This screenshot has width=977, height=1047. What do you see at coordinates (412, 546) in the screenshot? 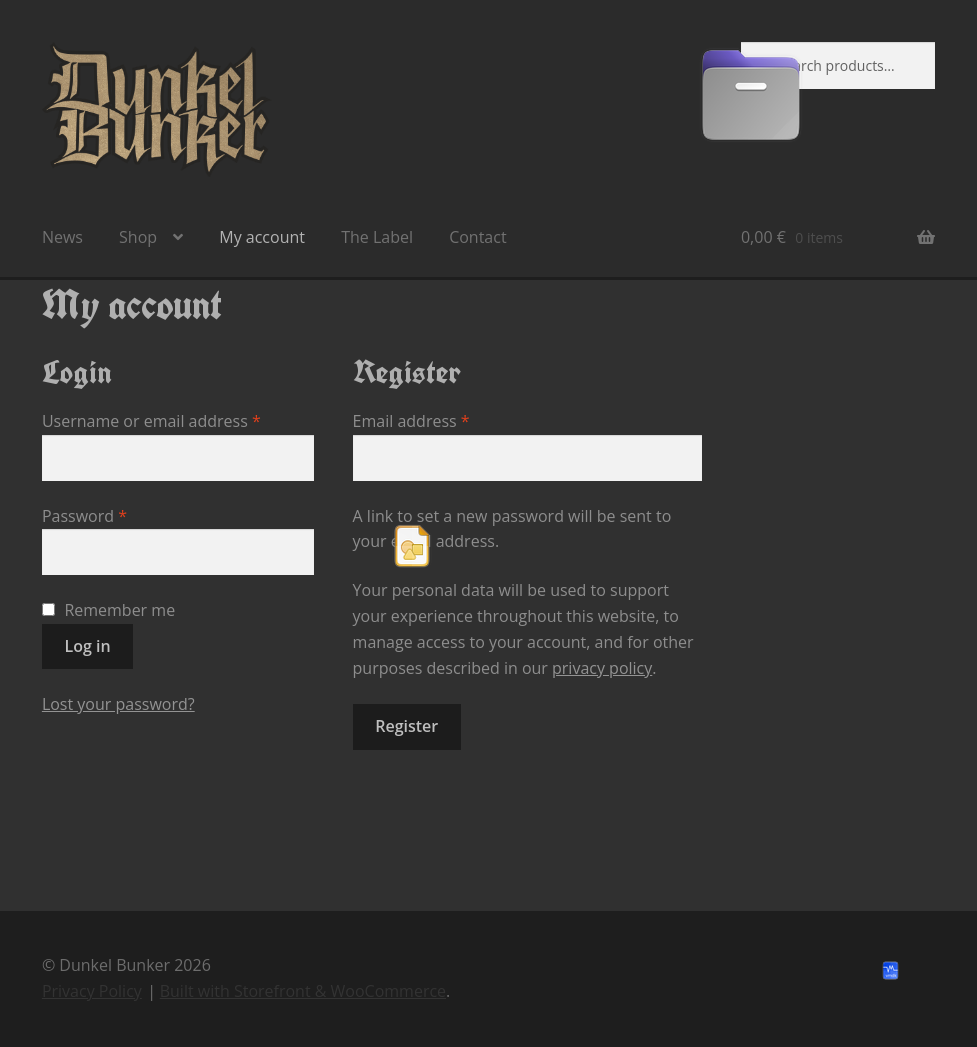
I see `a libreoffice draw document file` at bounding box center [412, 546].